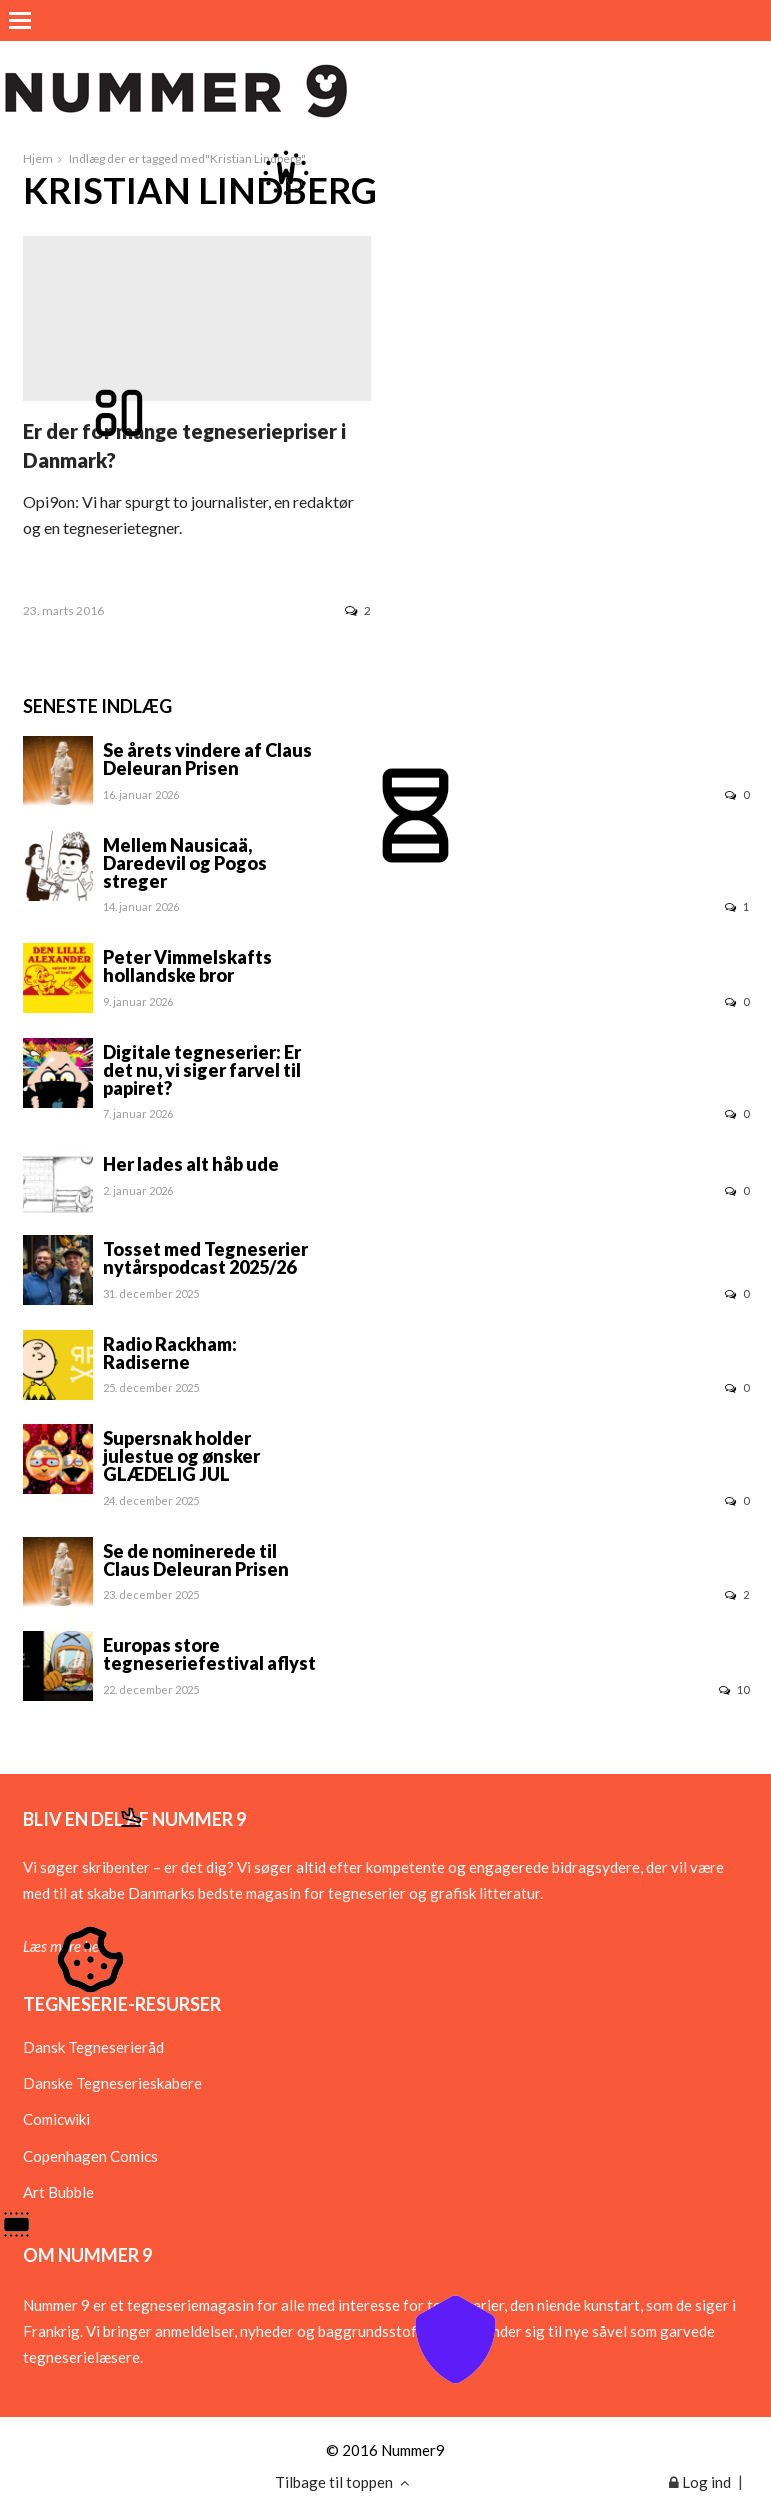 The width and height of the screenshot is (771, 2515). I want to click on switch to layout view, so click(119, 413).